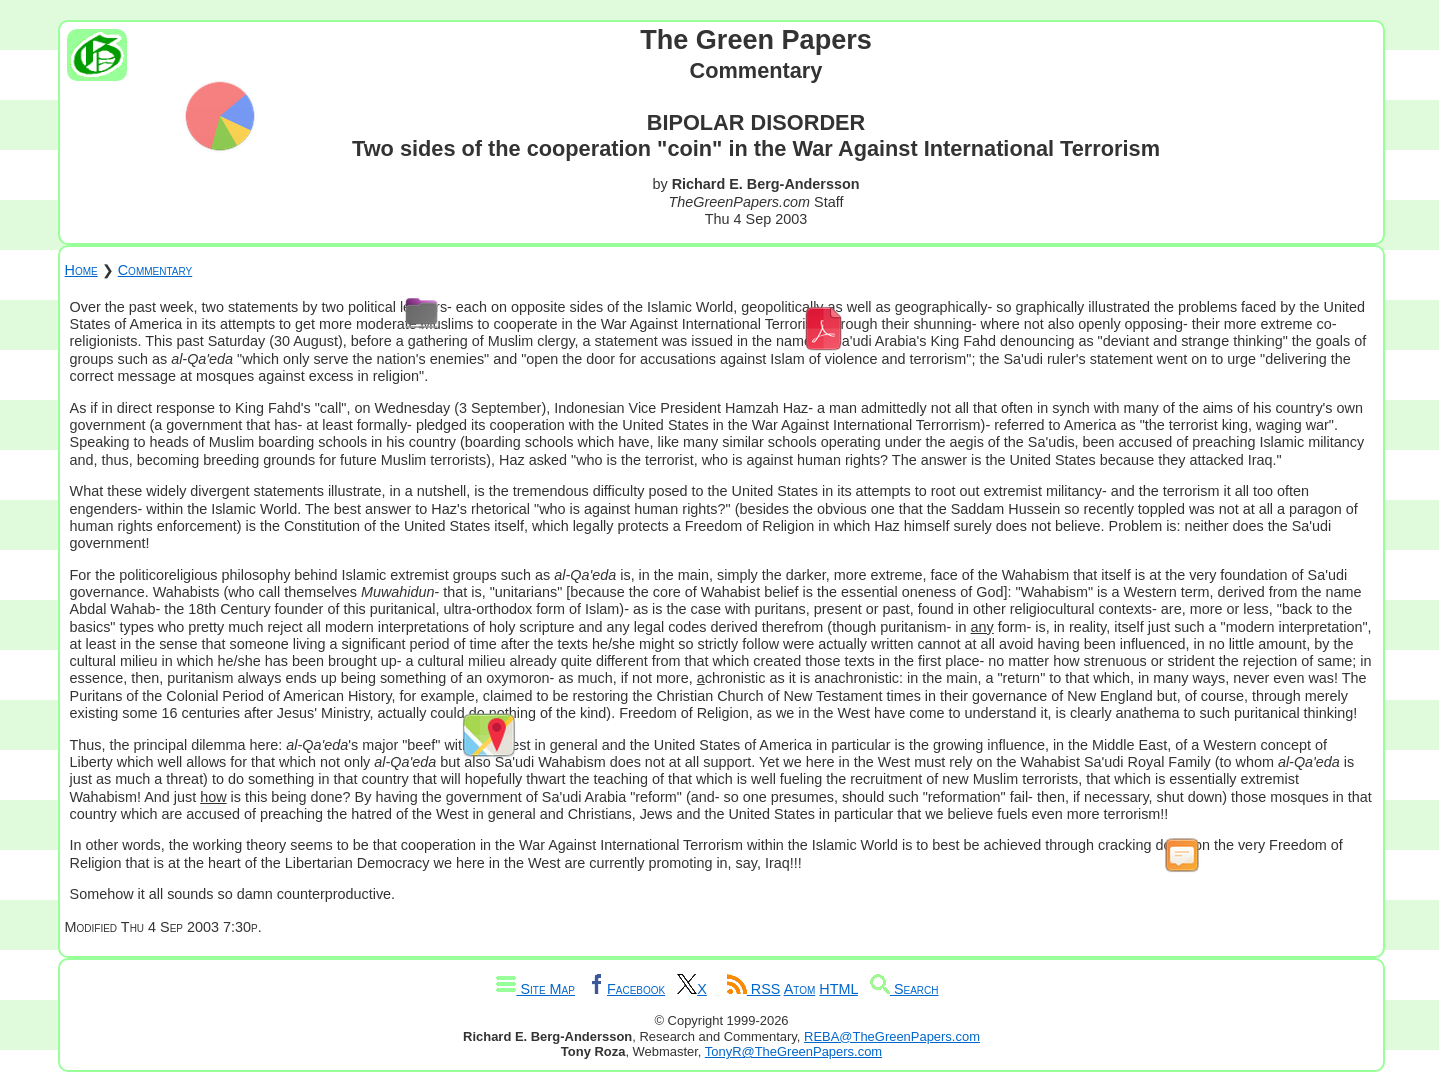 The image size is (1439, 1092). What do you see at coordinates (421, 312) in the screenshot?
I see `access files stored on a remote server or network location` at bounding box center [421, 312].